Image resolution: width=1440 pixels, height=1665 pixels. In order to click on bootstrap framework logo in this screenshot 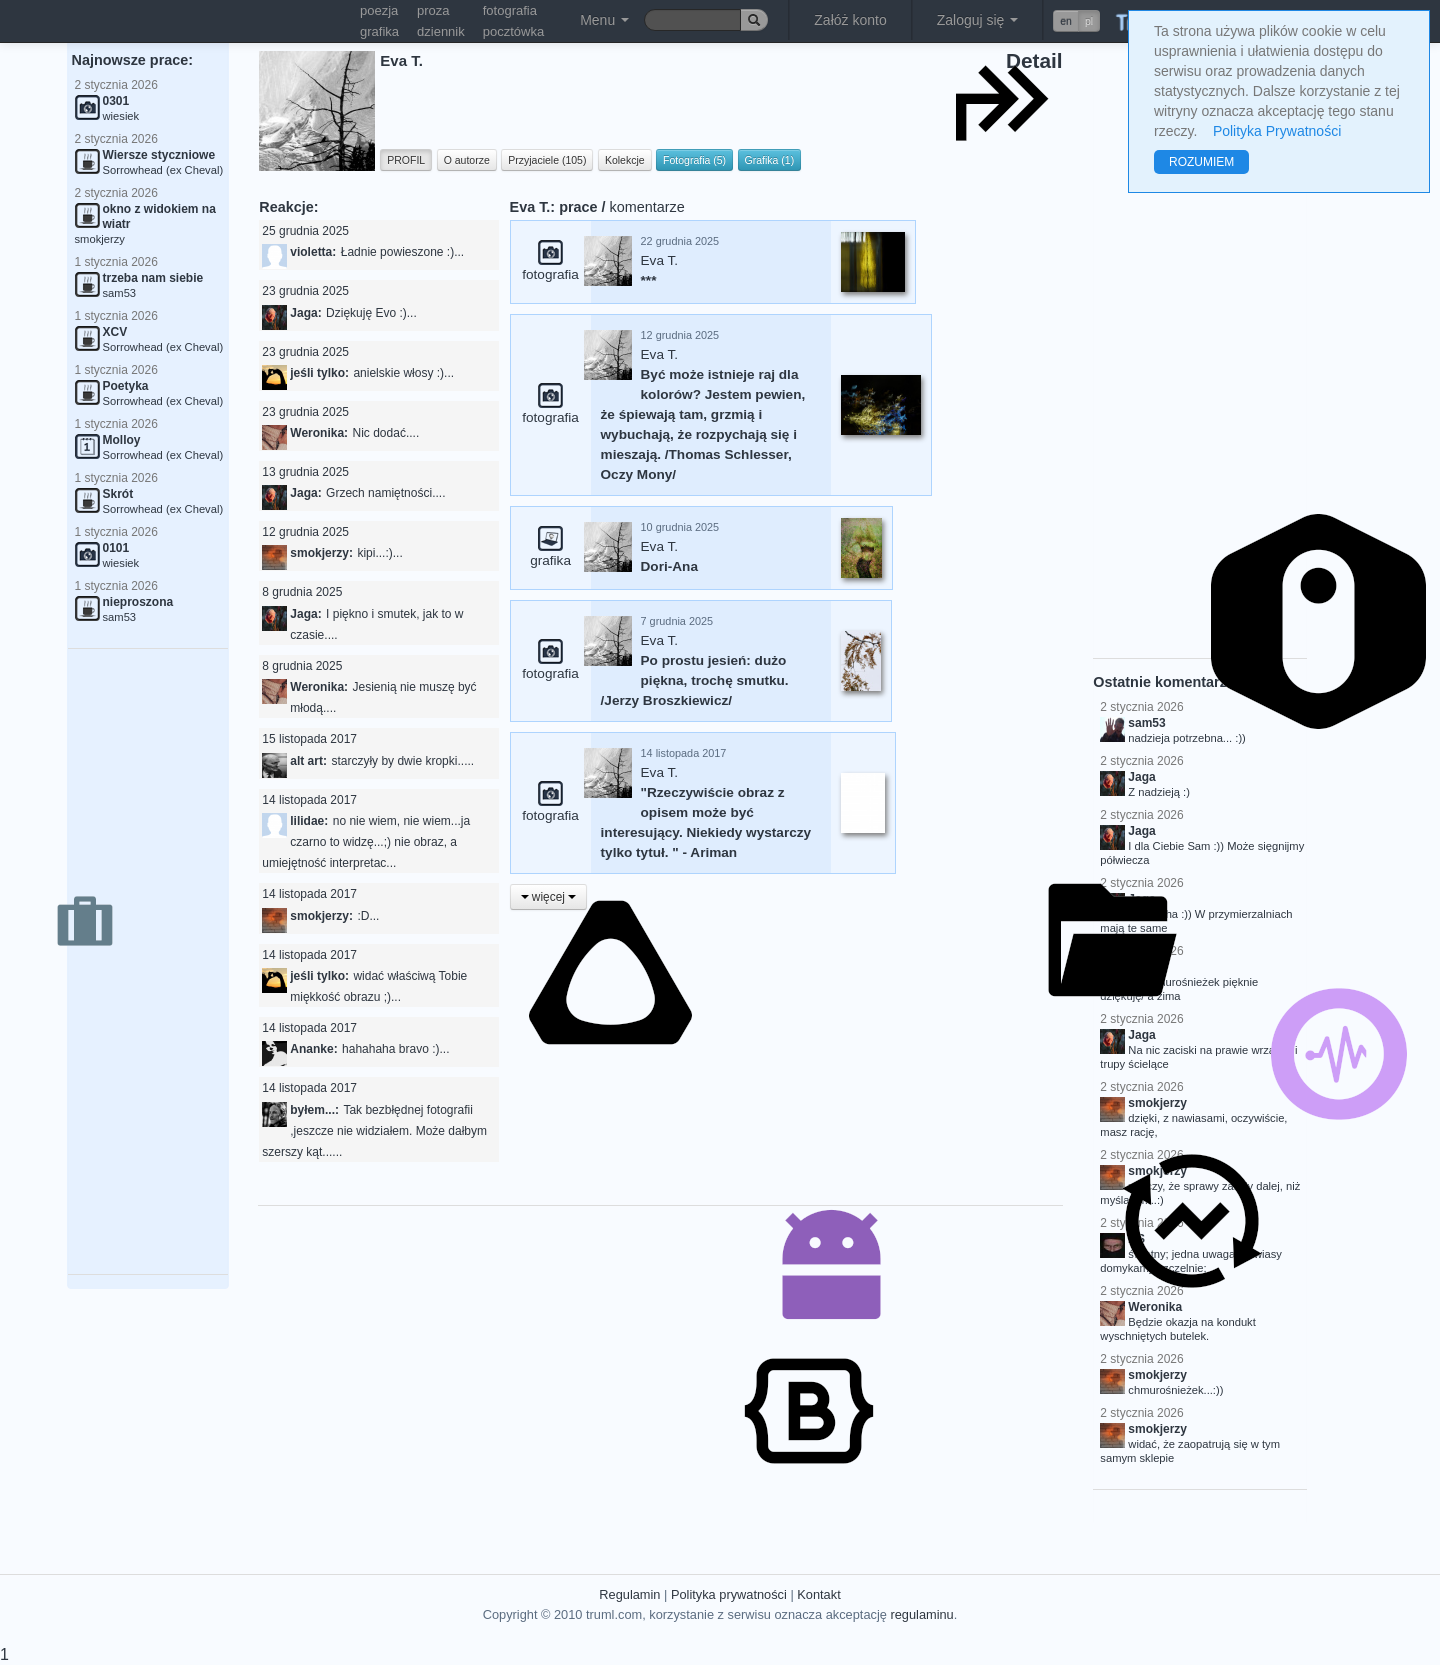, I will do `click(809, 1411)`.